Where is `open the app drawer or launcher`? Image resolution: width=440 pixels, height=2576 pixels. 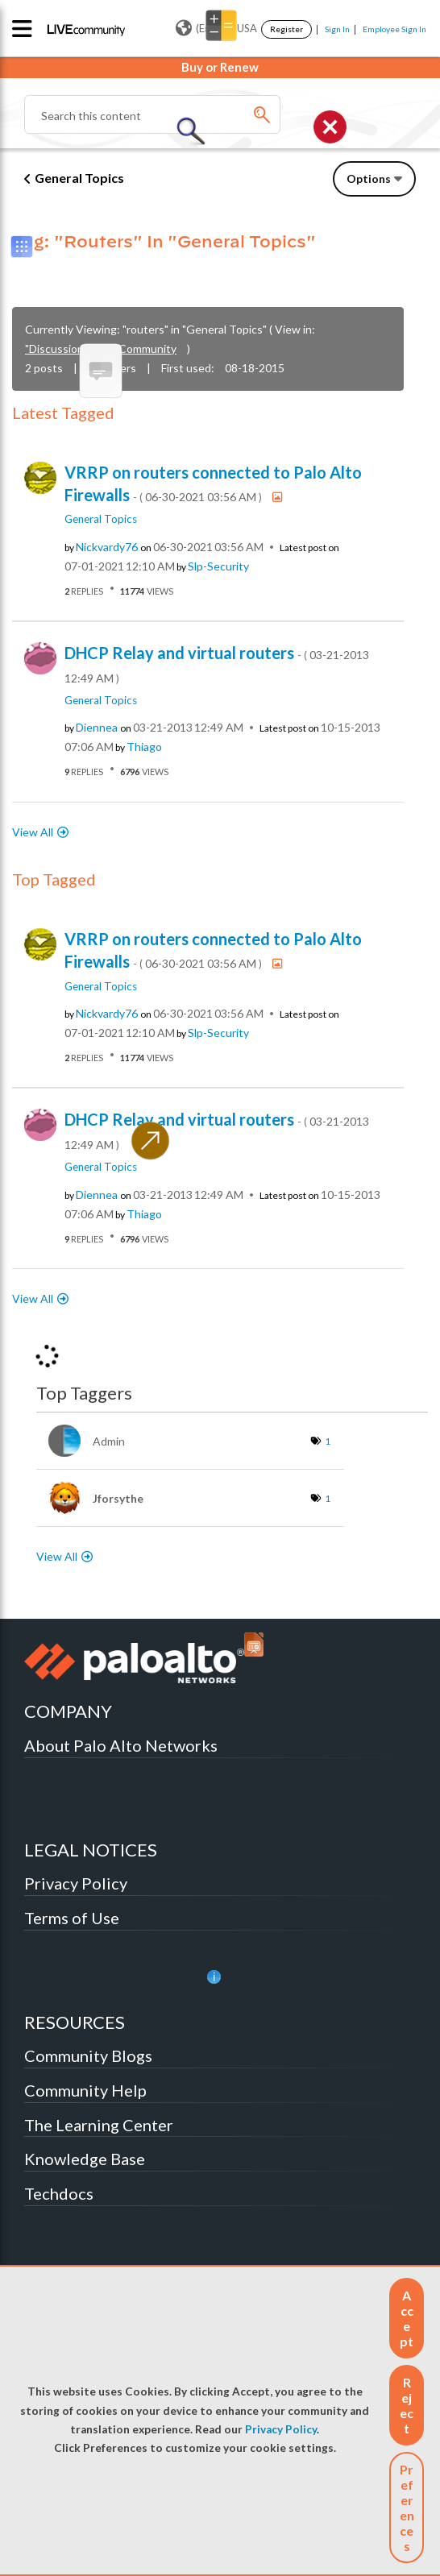 open the app drawer or launcher is located at coordinates (22, 247).